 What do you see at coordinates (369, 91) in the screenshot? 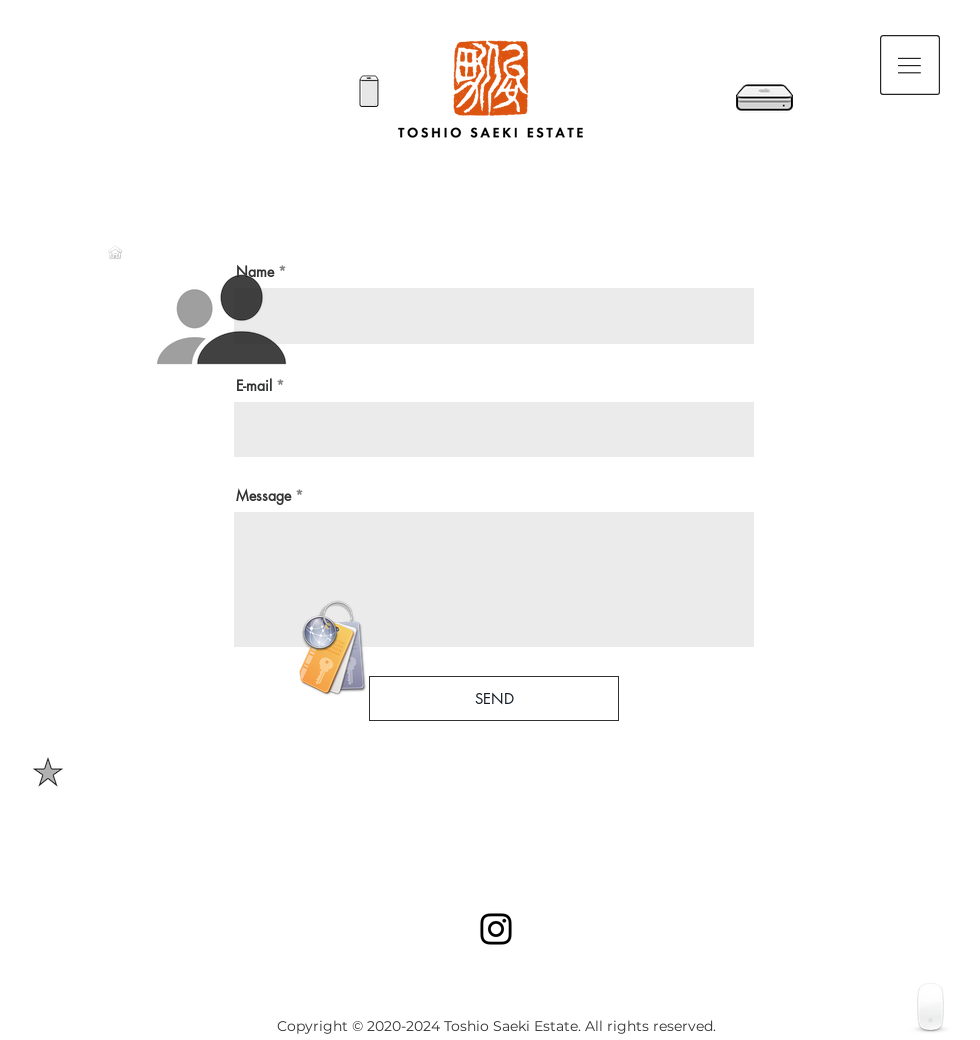
I see `access airport extreme router settings` at bounding box center [369, 91].